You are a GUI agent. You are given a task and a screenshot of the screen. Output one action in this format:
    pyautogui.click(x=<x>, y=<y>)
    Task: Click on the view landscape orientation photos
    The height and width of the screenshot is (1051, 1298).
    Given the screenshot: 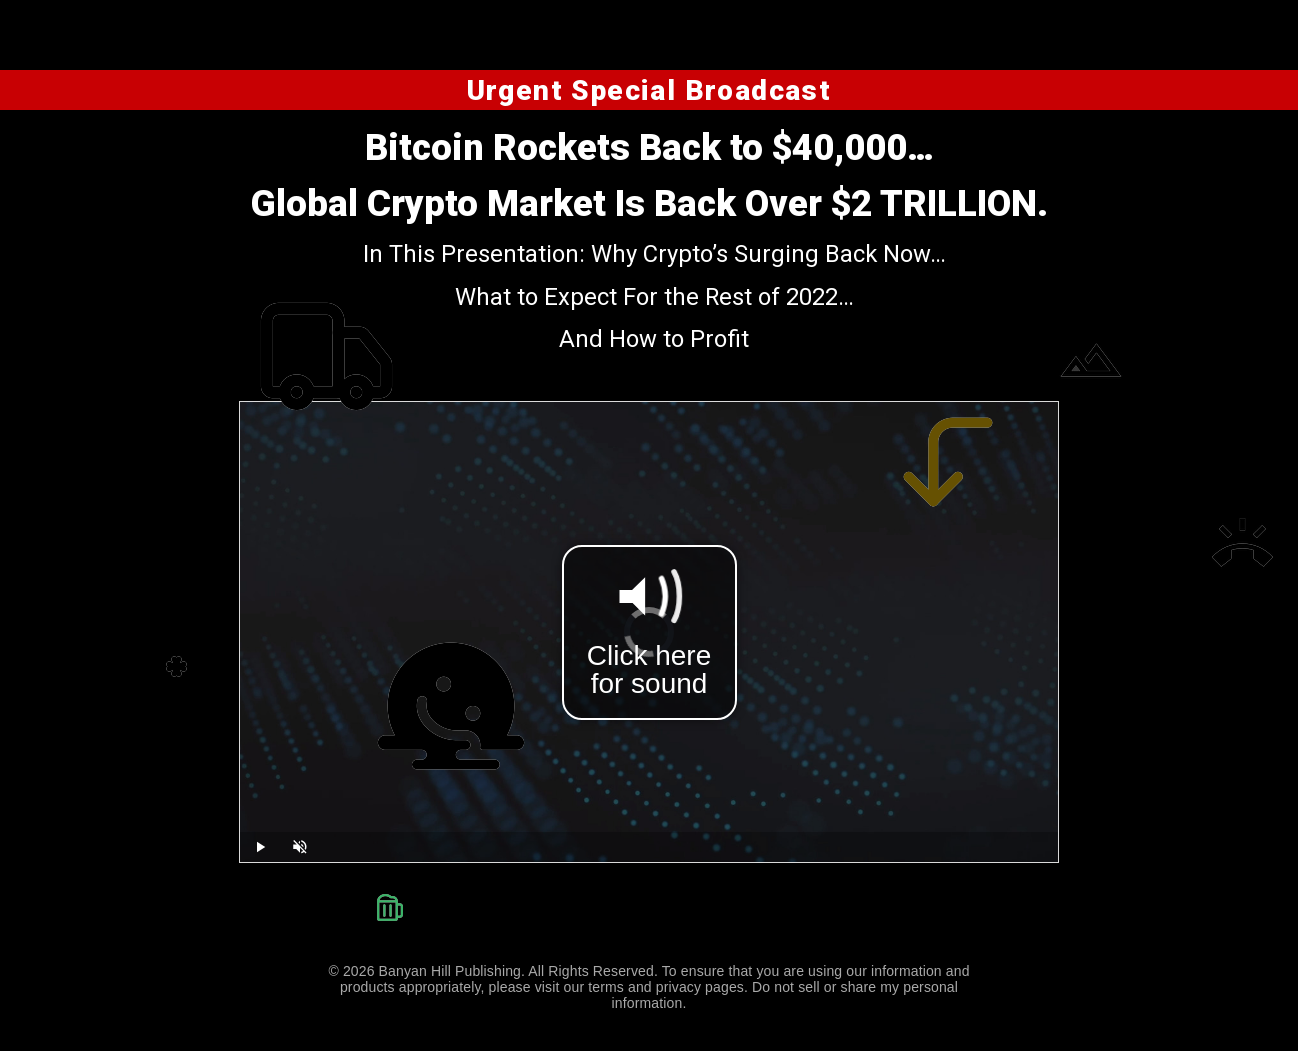 What is the action you would take?
    pyautogui.click(x=1091, y=360)
    